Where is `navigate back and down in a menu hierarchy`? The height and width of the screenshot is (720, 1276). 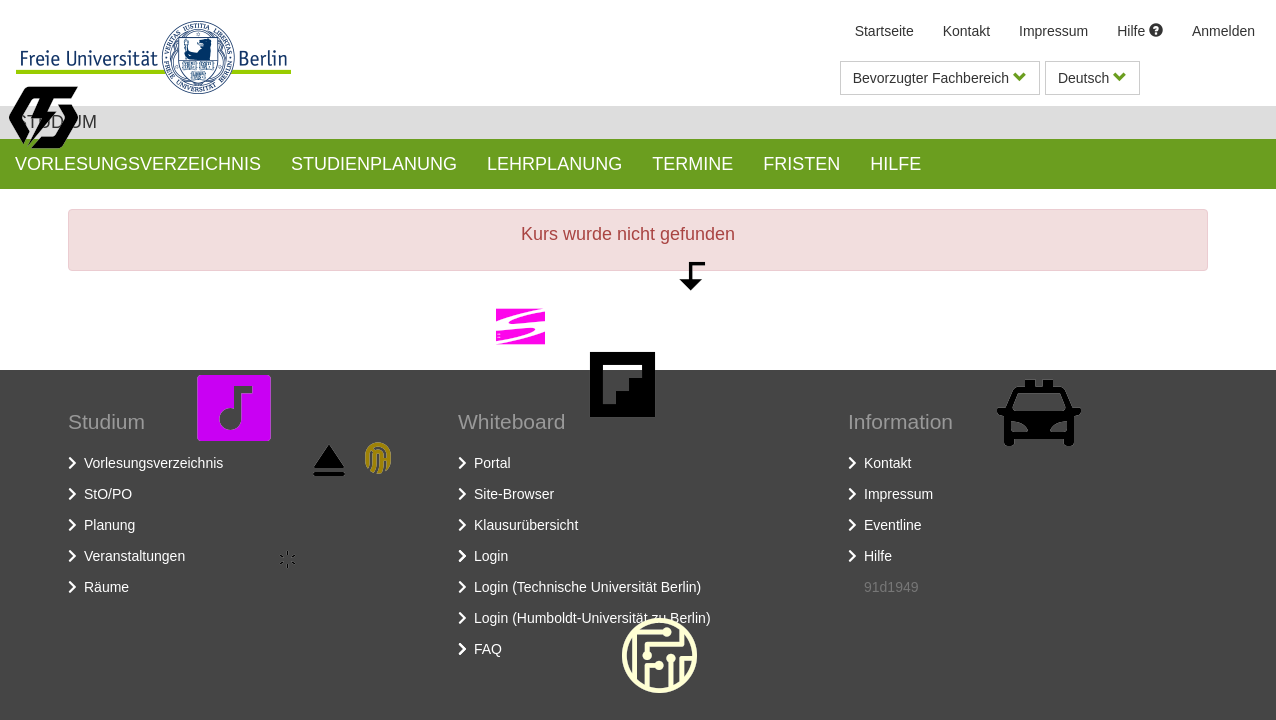 navigate back and down in a menu hierarchy is located at coordinates (692, 274).